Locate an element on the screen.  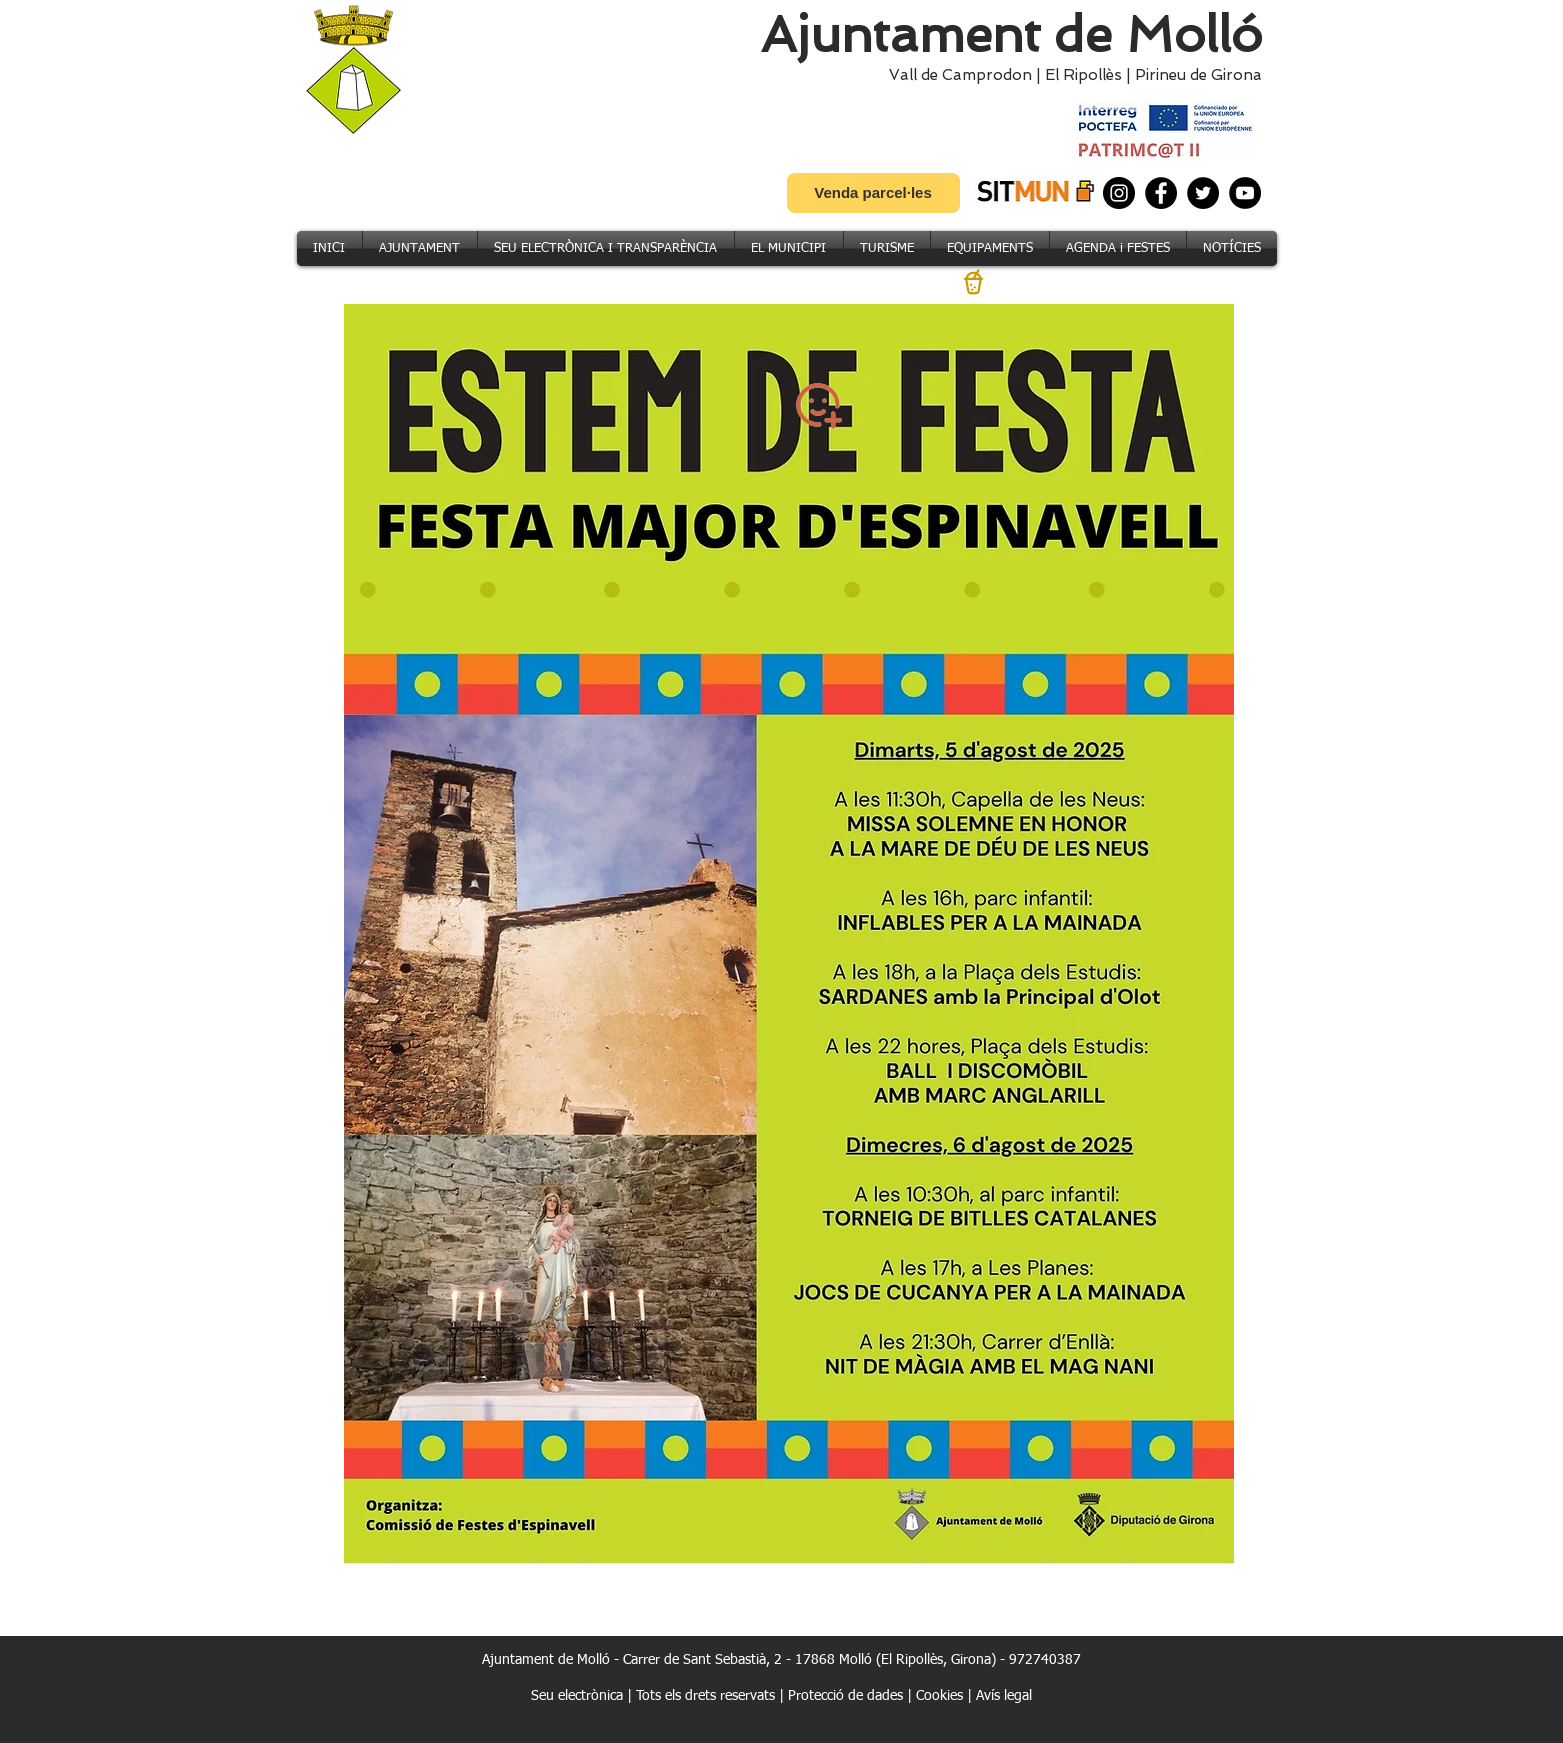
add a new emoji reaction is located at coordinates (818, 405).